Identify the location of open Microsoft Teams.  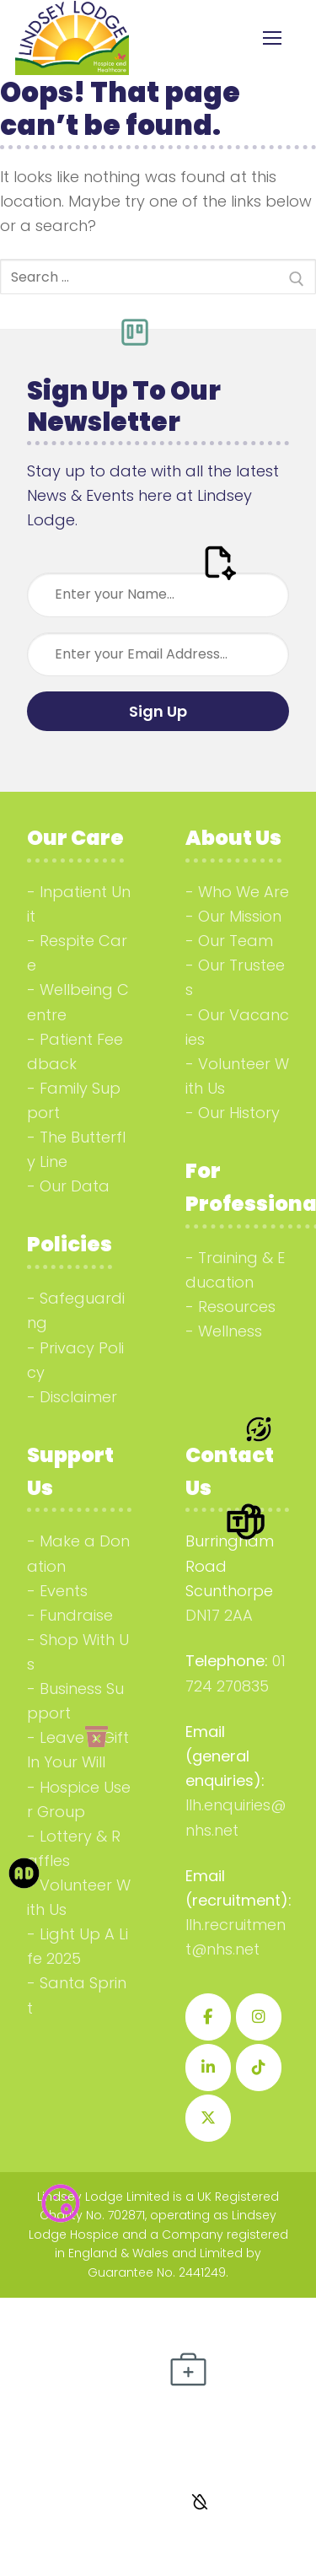
(244, 1521).